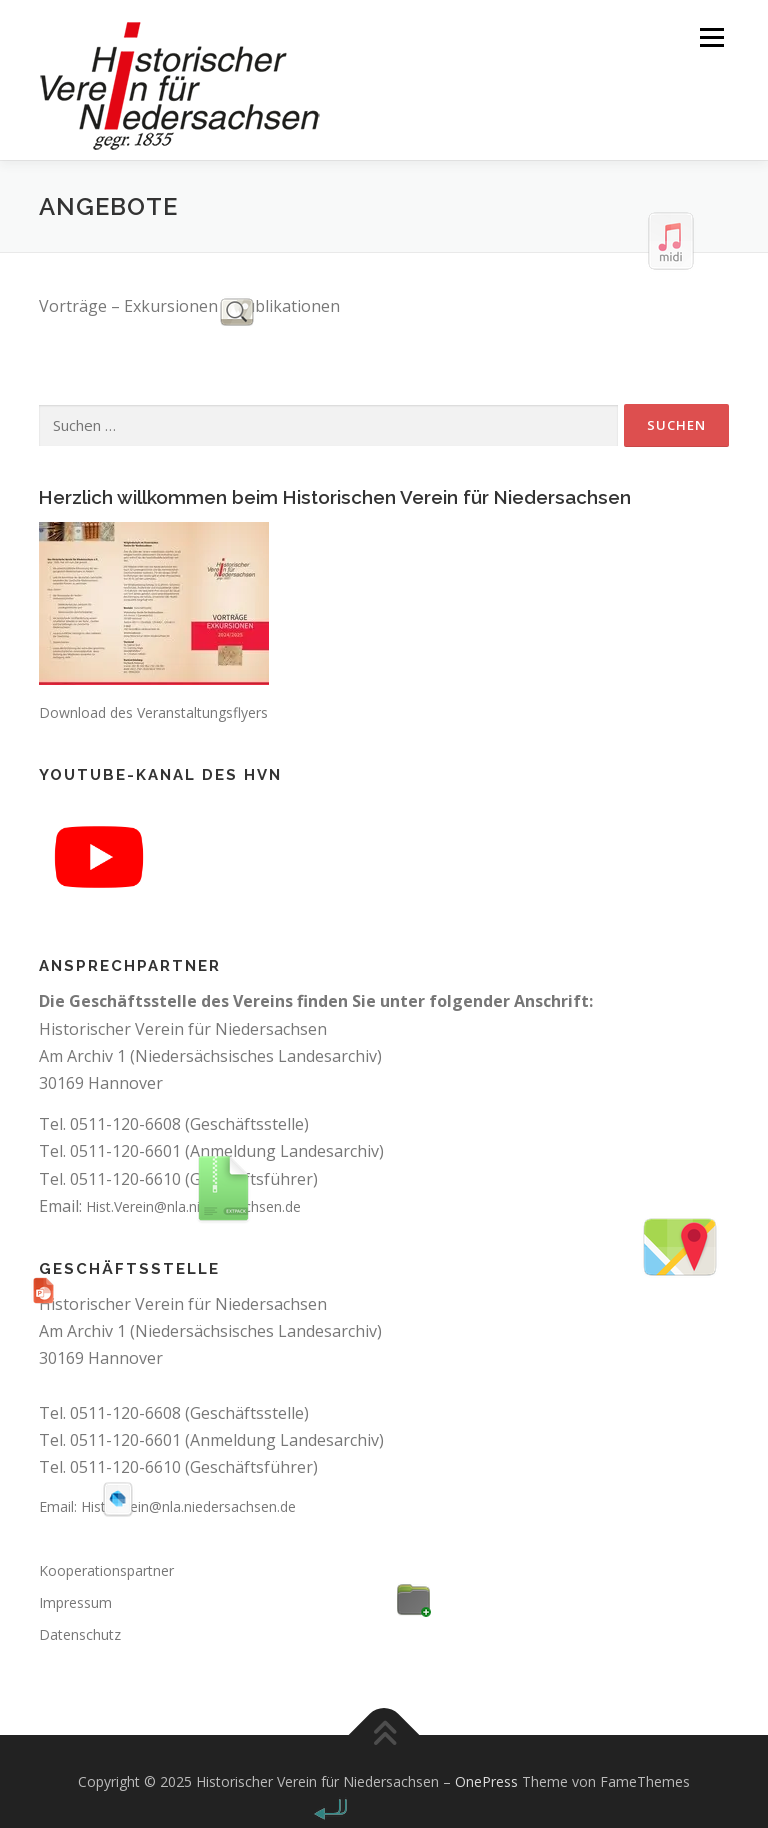 Image resolution: width=768 pixels, height=1828 pixels. Describe the element at coordinates (118, 1499) in the screenshot. I see `dart programming language source file` at that location.